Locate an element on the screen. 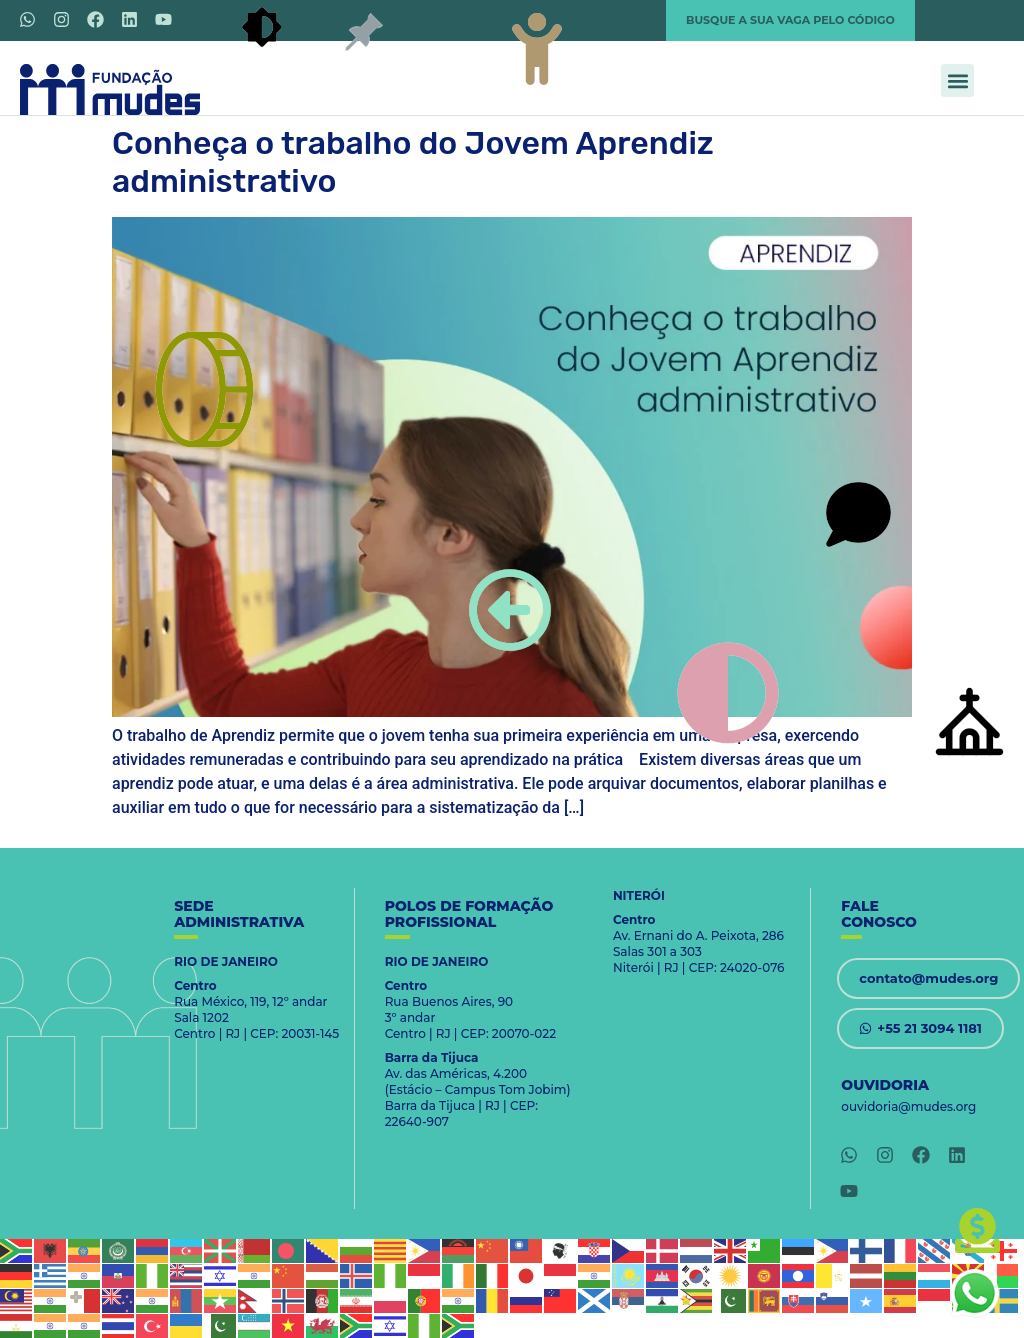 The image size is (1024, 1338). open comments section is located at coordinates (858, 514).